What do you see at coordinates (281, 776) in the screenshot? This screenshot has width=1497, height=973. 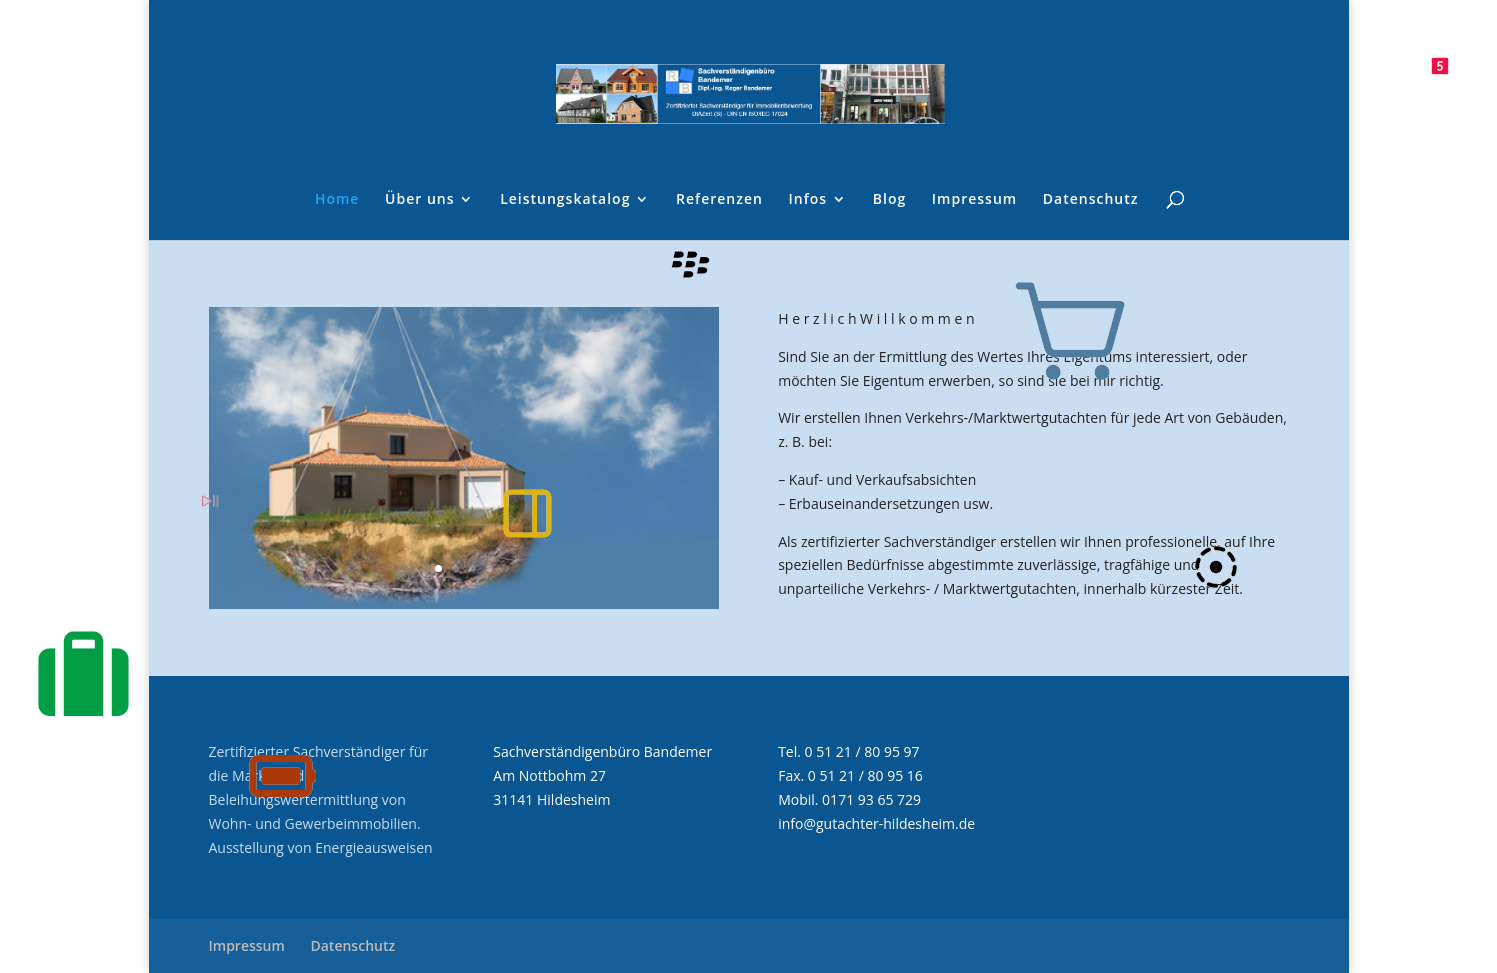 I see `indicates current battery level` at bounding box center [281, 776].